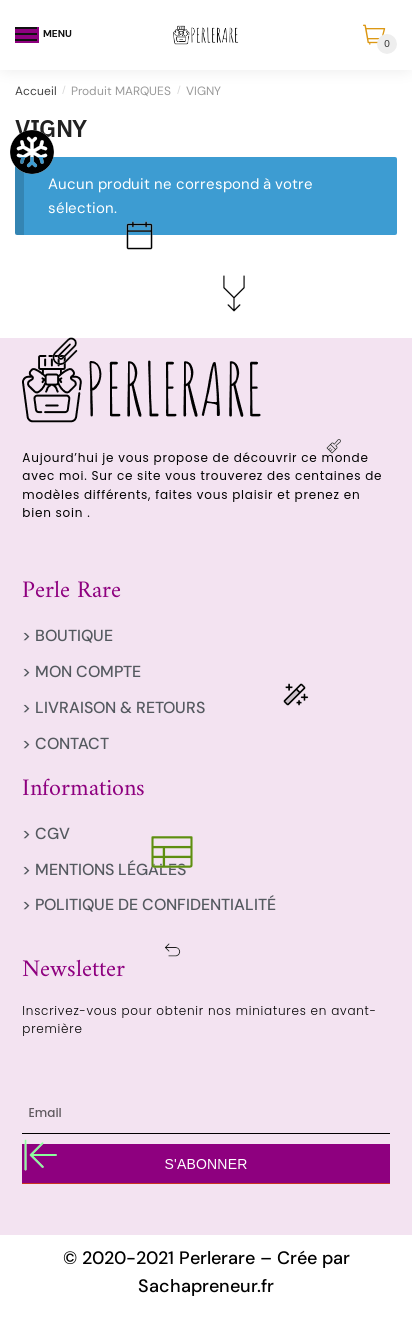 Image resolution: width=412 pixels, height=1337 pixels. I want to click on undo previous action, so click(172, 950).